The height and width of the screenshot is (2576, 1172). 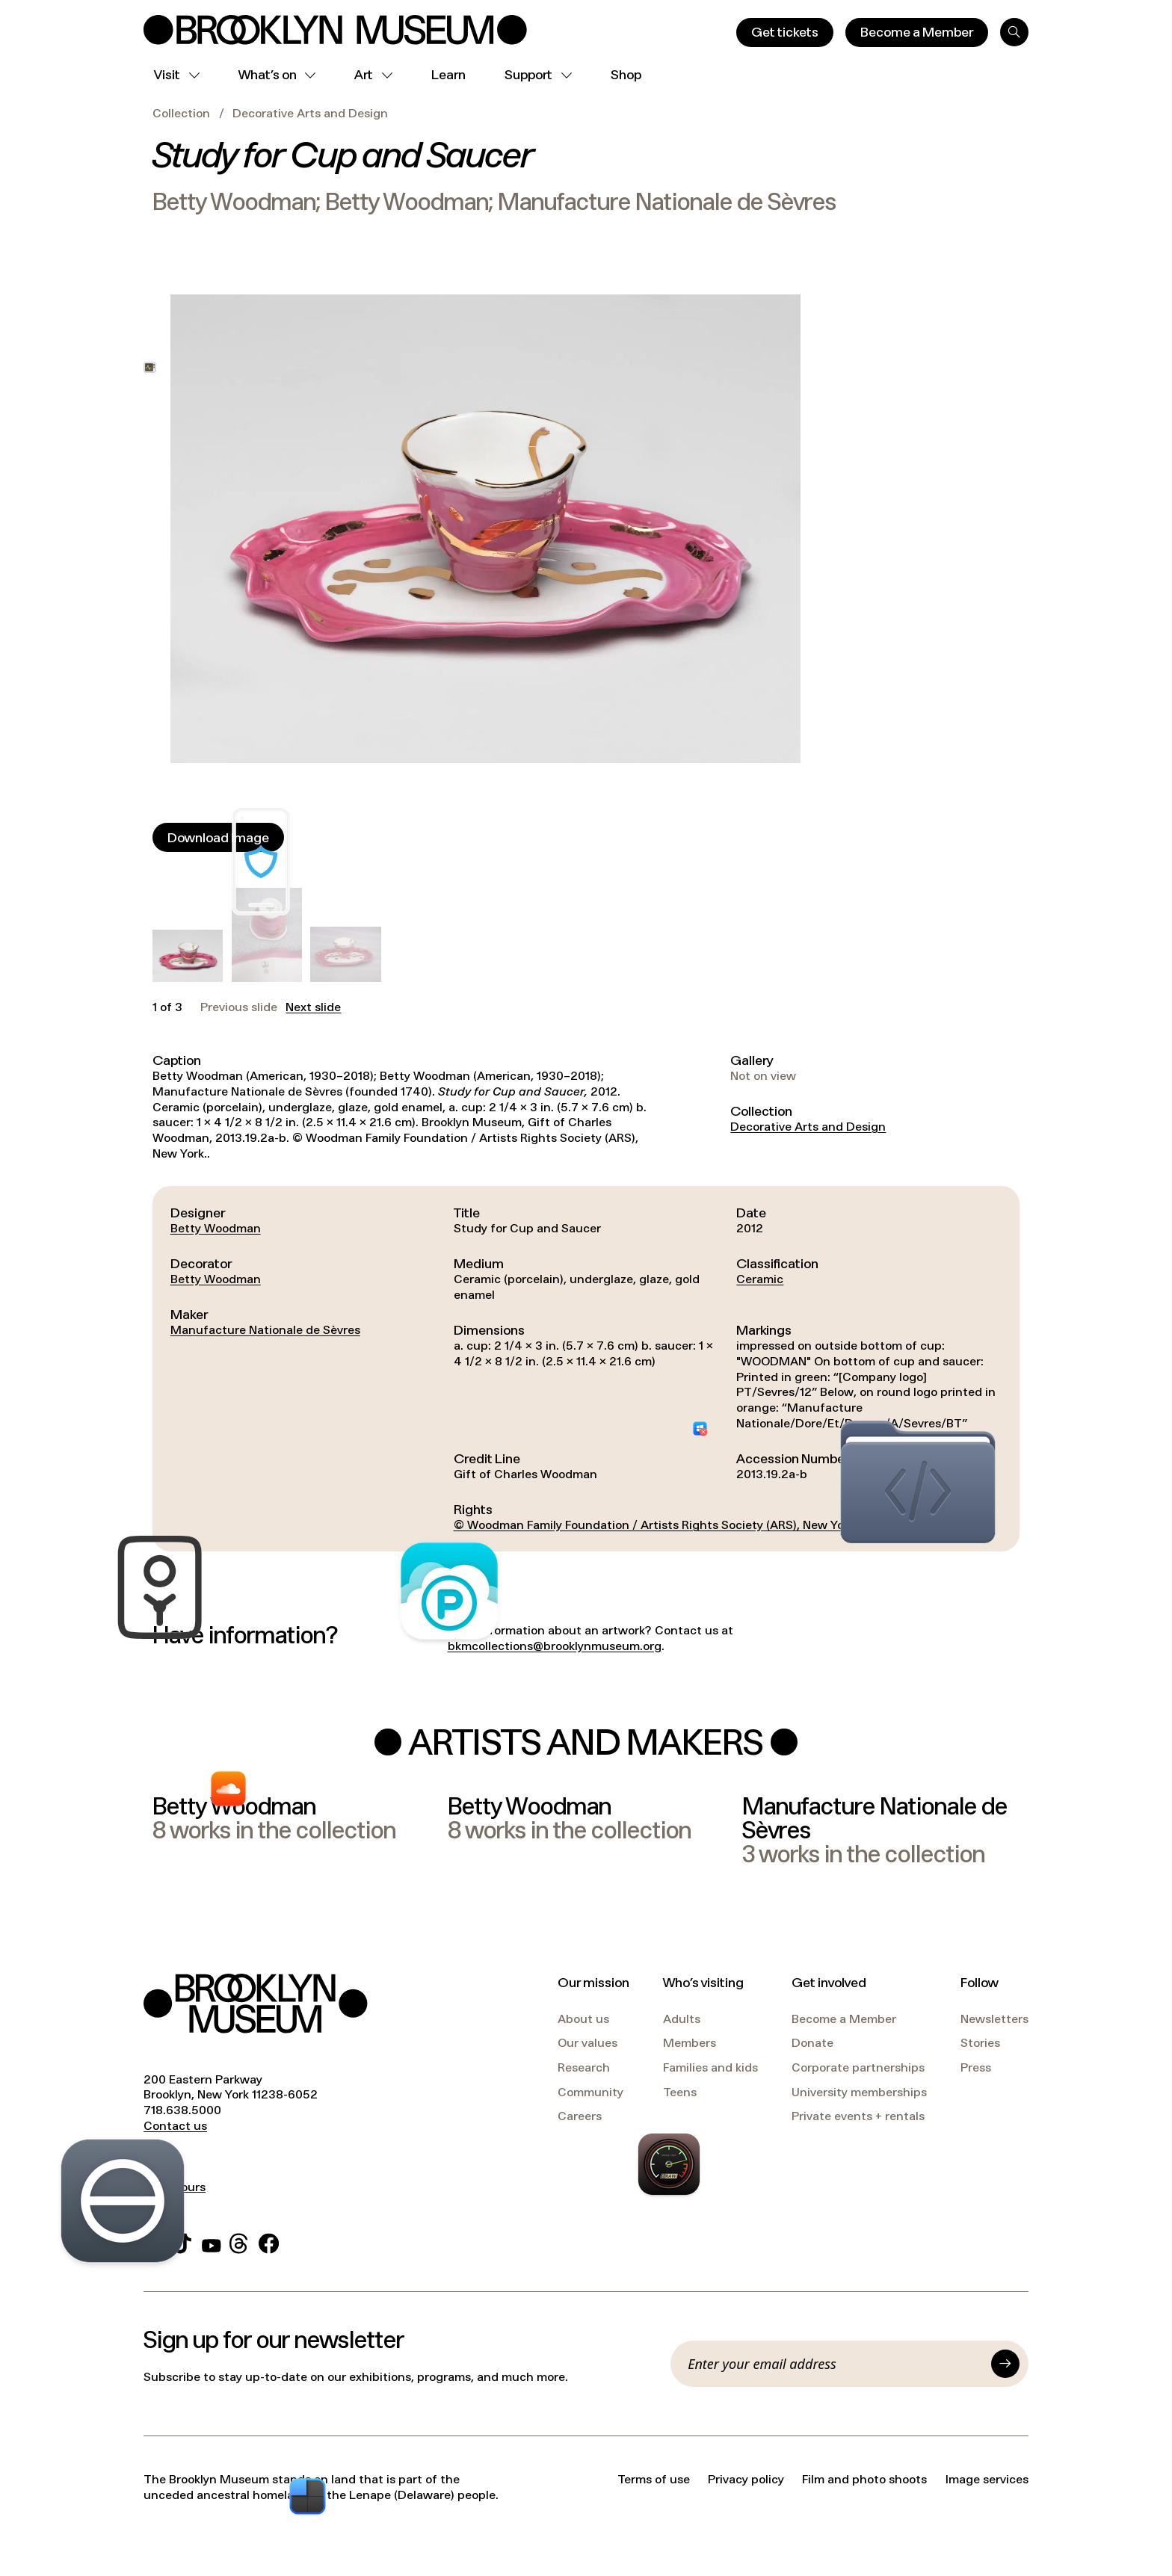 I want to click on indicates a trusted or verified device, so click(x=261, y=862).